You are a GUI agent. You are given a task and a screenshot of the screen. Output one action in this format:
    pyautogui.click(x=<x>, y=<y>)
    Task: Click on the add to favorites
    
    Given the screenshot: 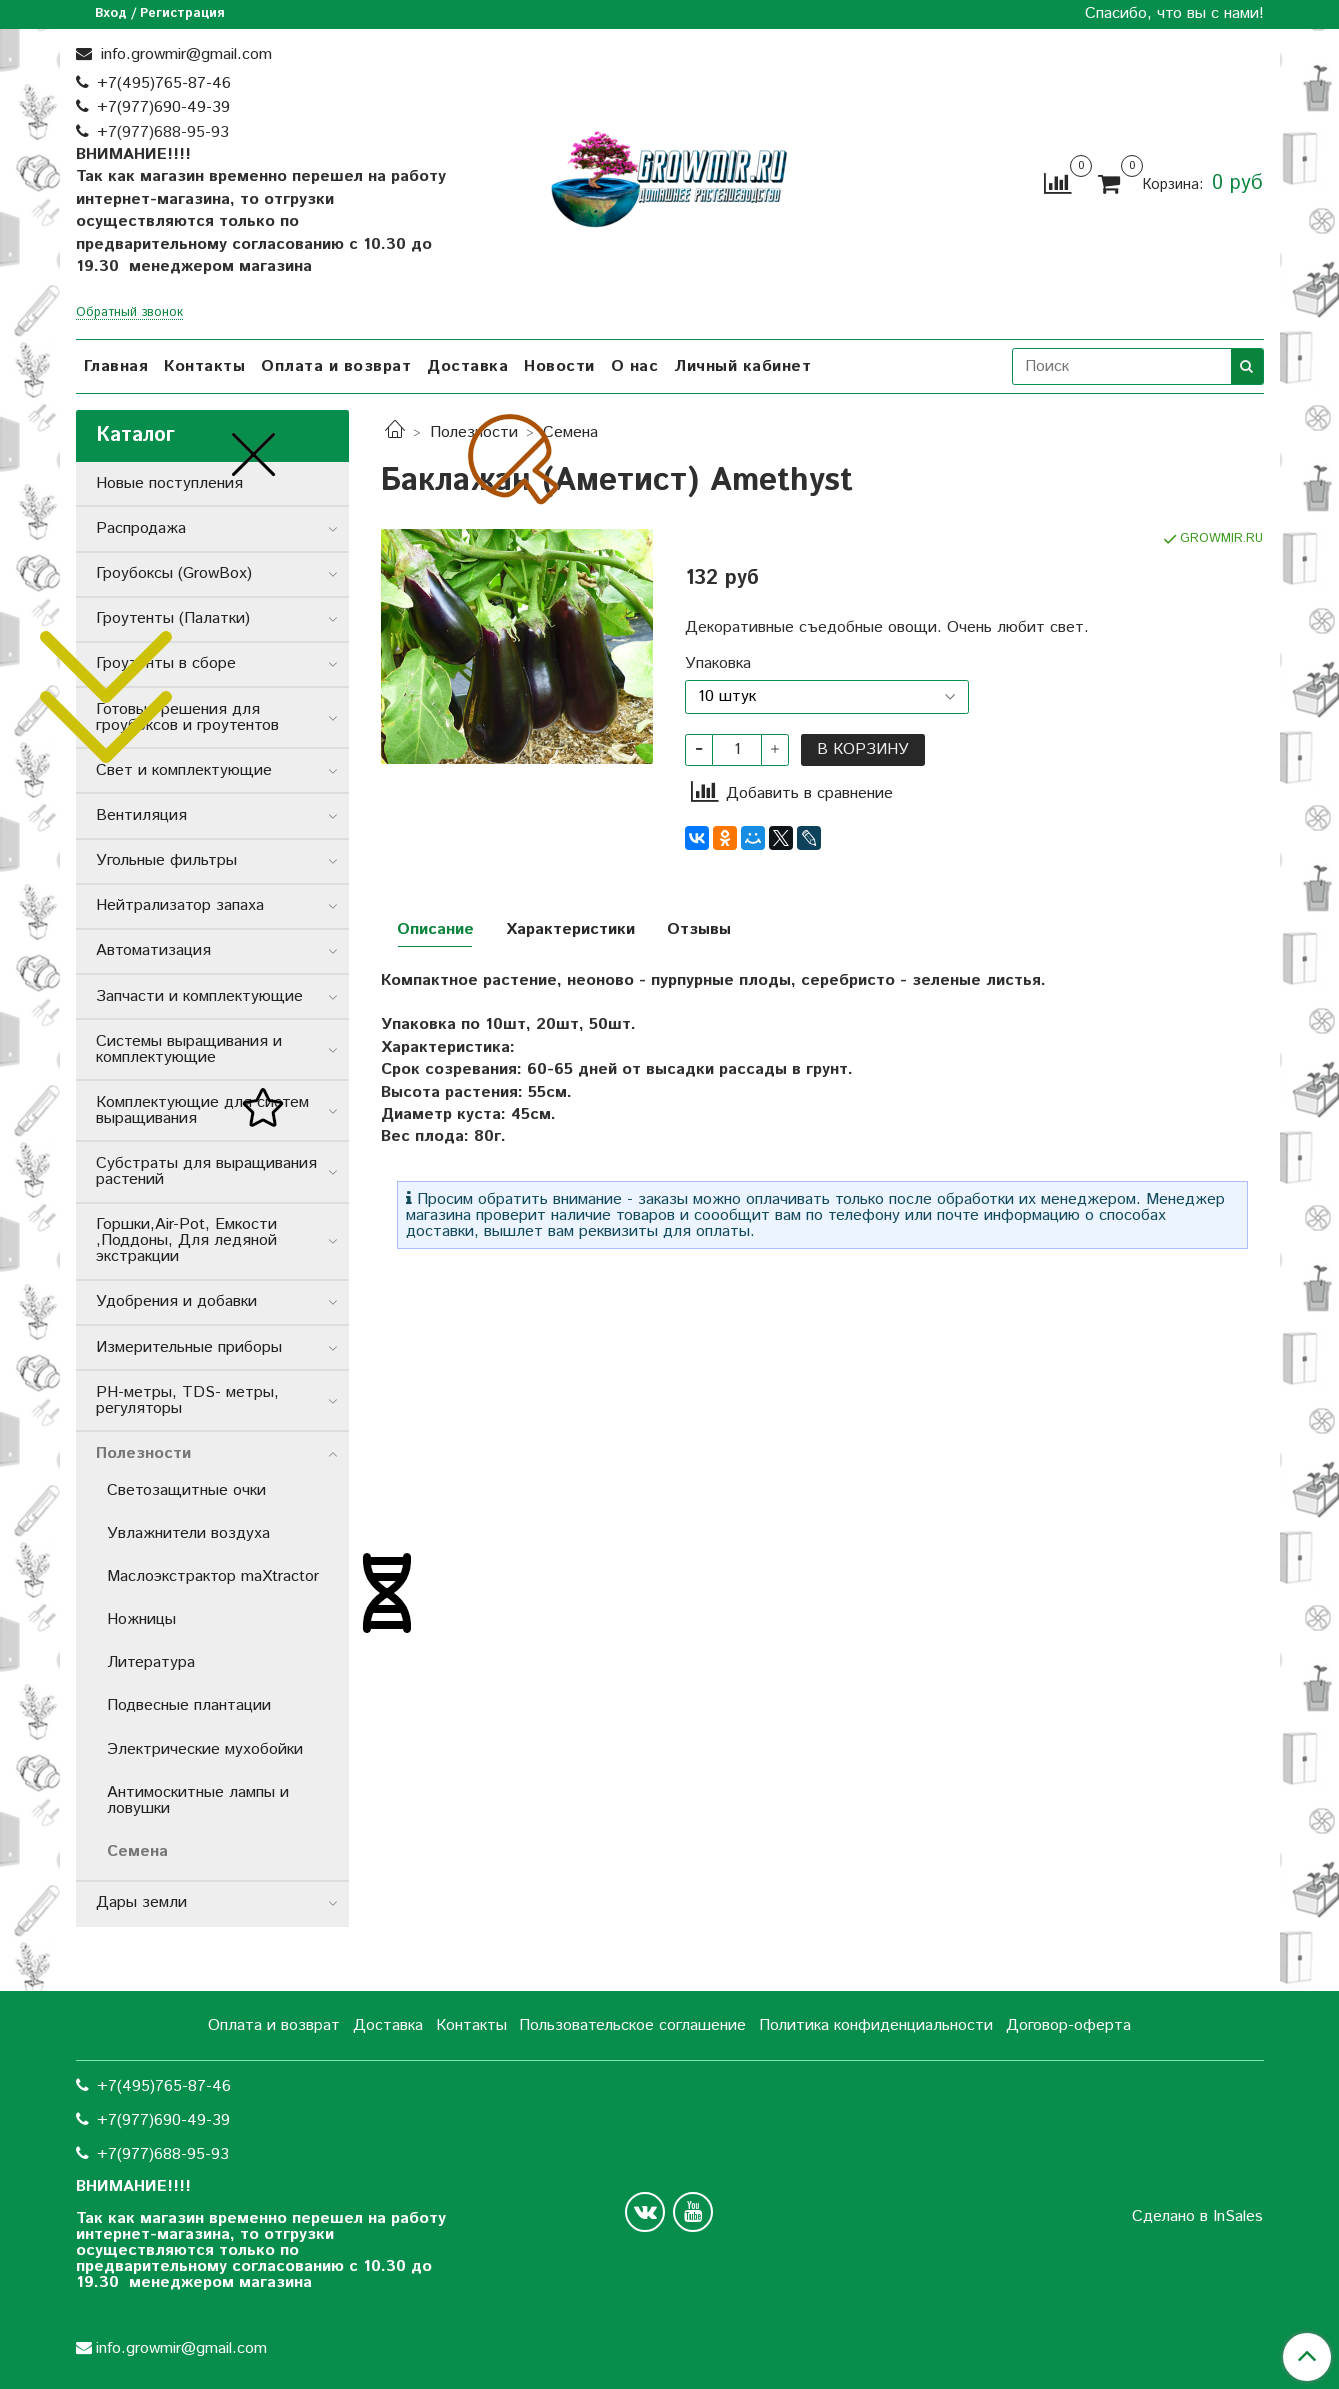 What is the action you would take?
    pyautogui.click(x=263, y=1108)
    